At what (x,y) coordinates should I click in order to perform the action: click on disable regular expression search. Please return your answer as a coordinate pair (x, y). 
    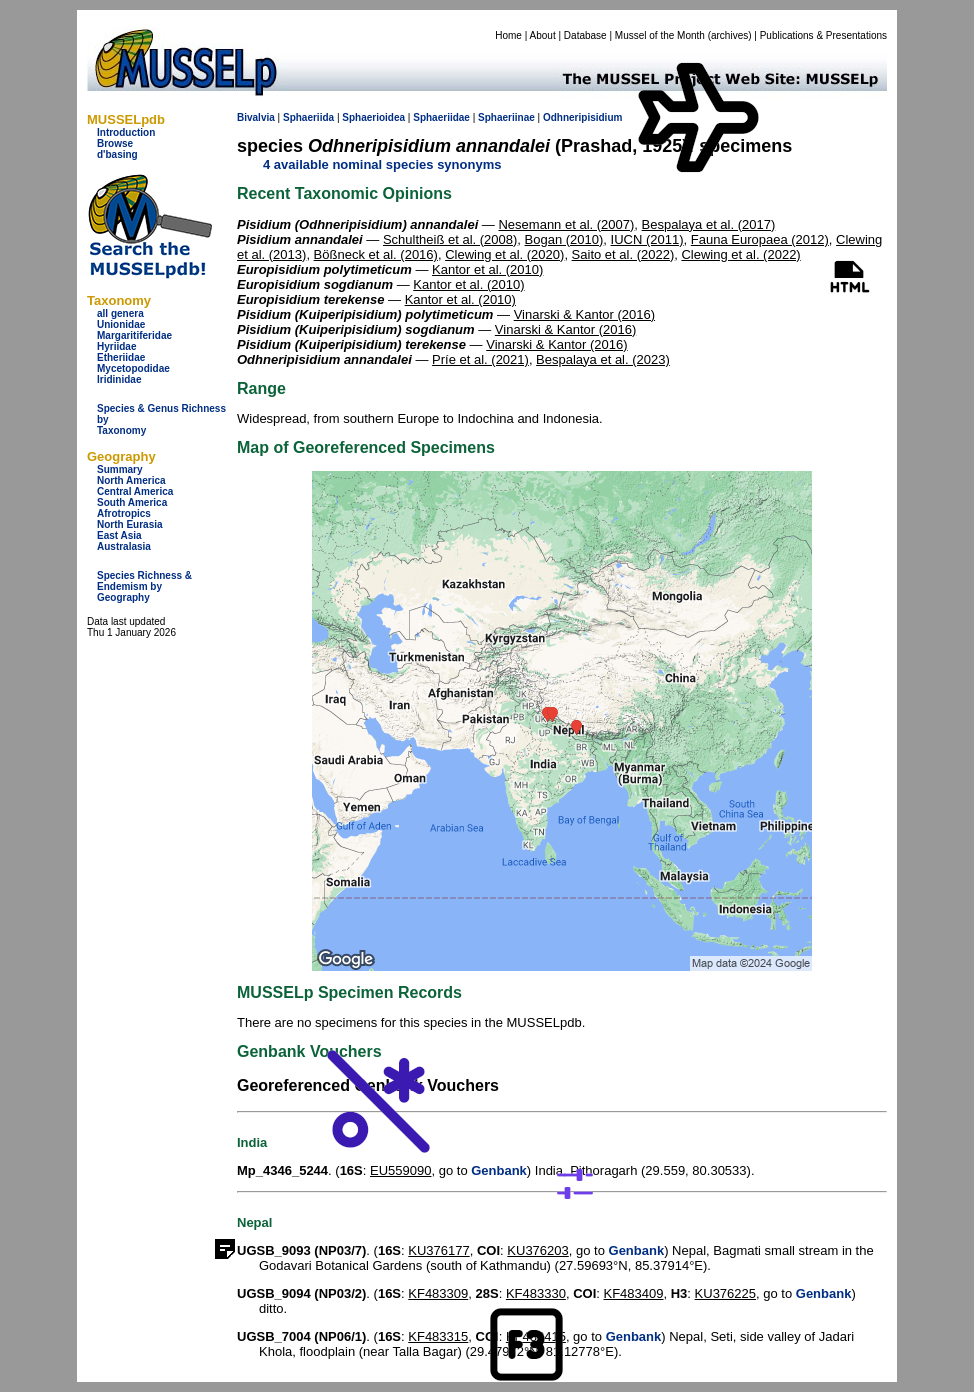
    Looking at the image, I should click on (378, 1101).